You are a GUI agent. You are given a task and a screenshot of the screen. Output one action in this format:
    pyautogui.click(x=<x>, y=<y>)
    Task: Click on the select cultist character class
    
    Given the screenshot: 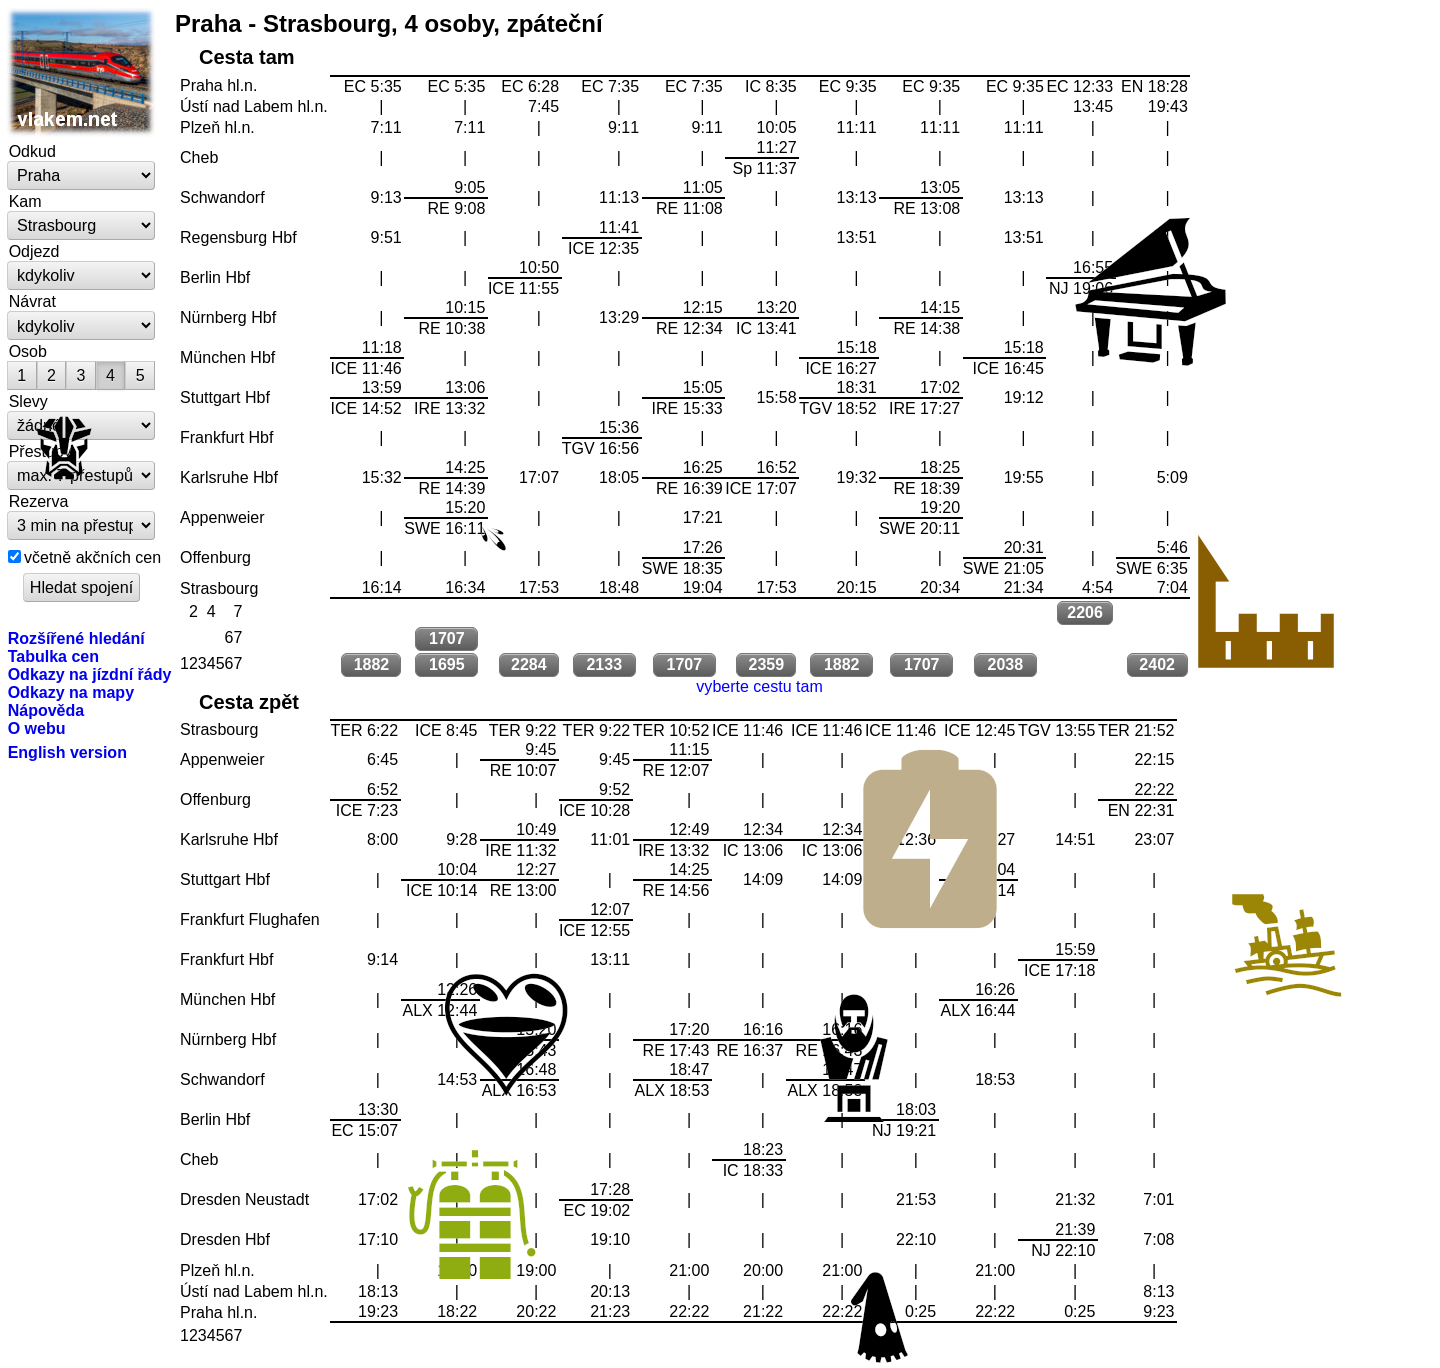 What is the action you would take?
    pyautogui.click(x=879, y=1317)
    